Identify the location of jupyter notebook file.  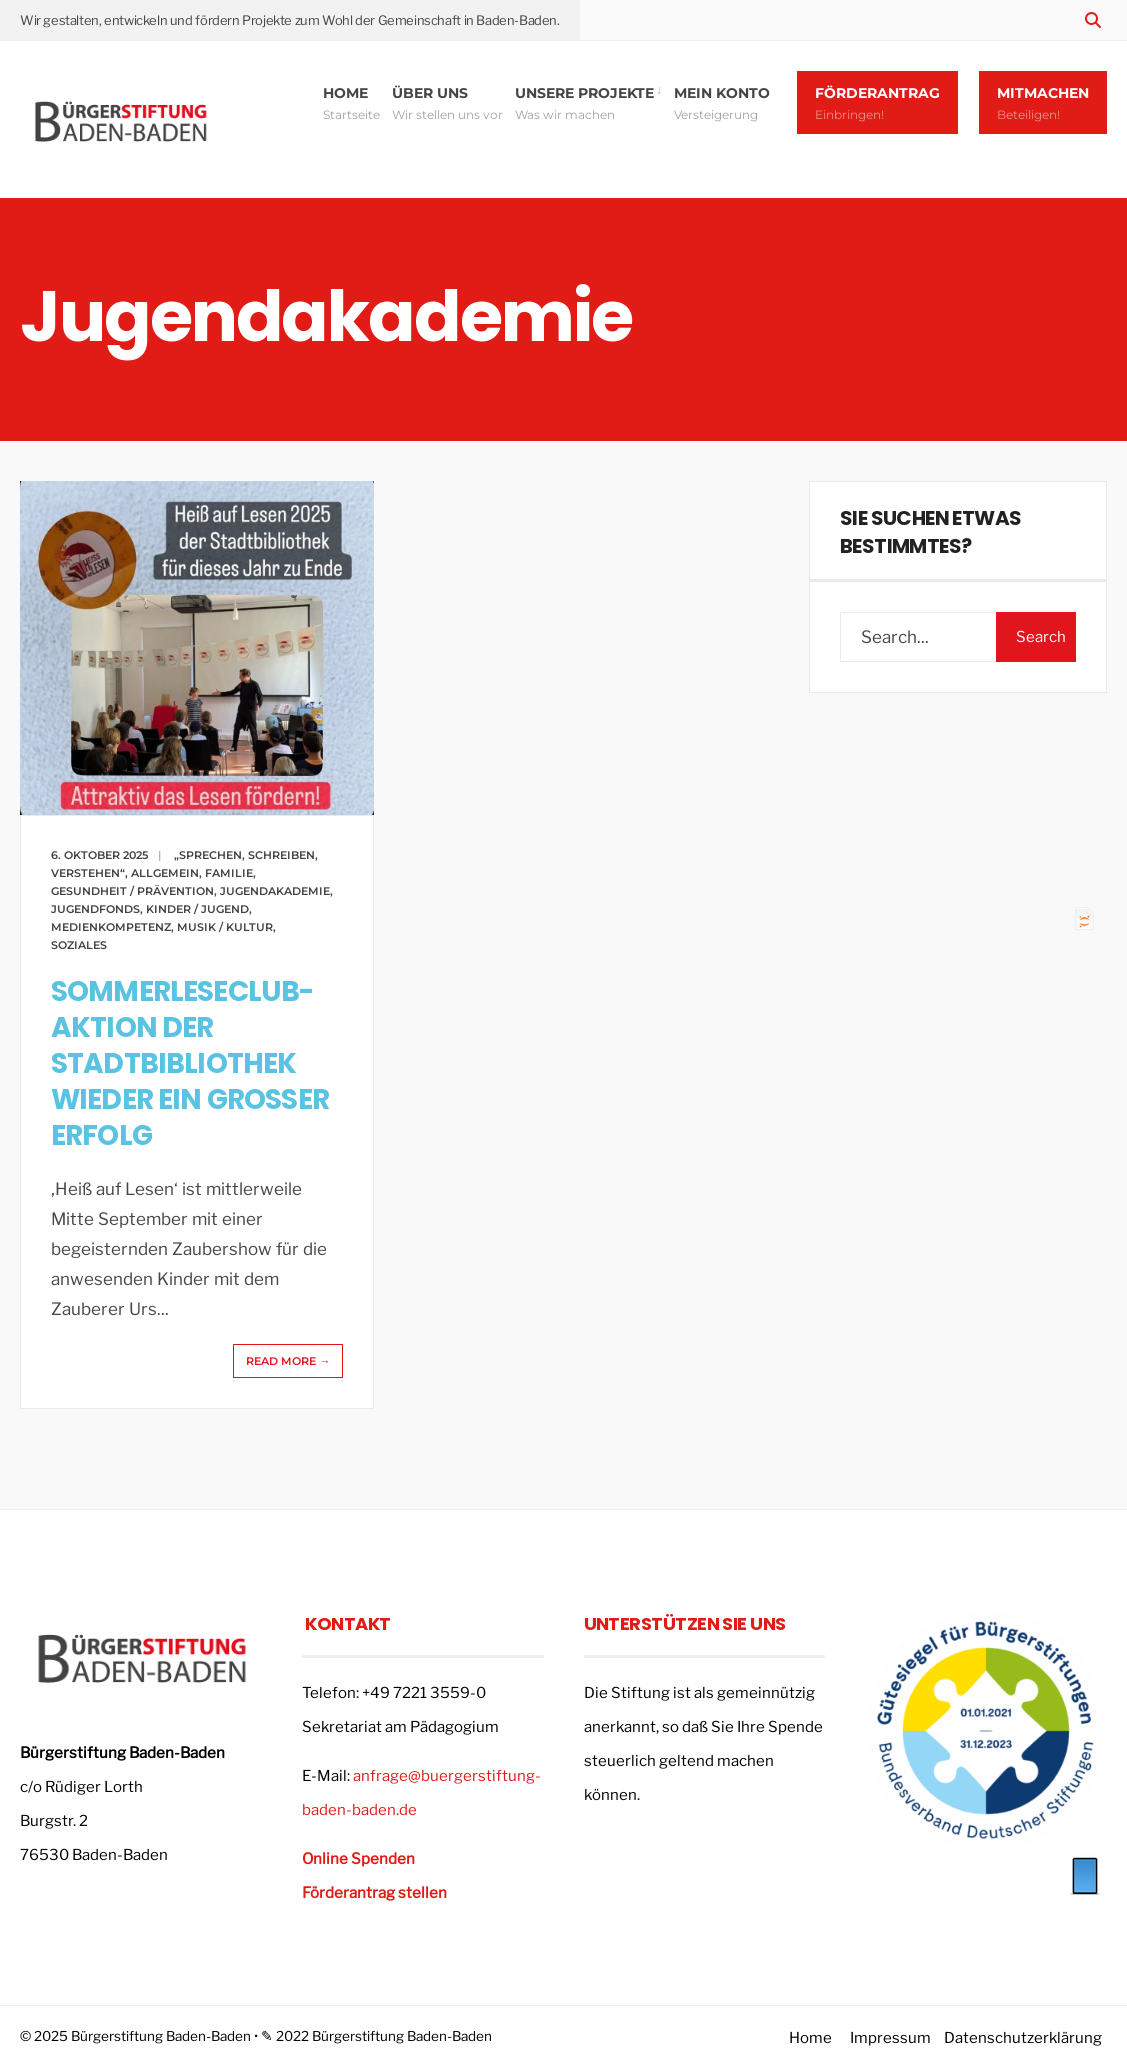
(1084, 918).